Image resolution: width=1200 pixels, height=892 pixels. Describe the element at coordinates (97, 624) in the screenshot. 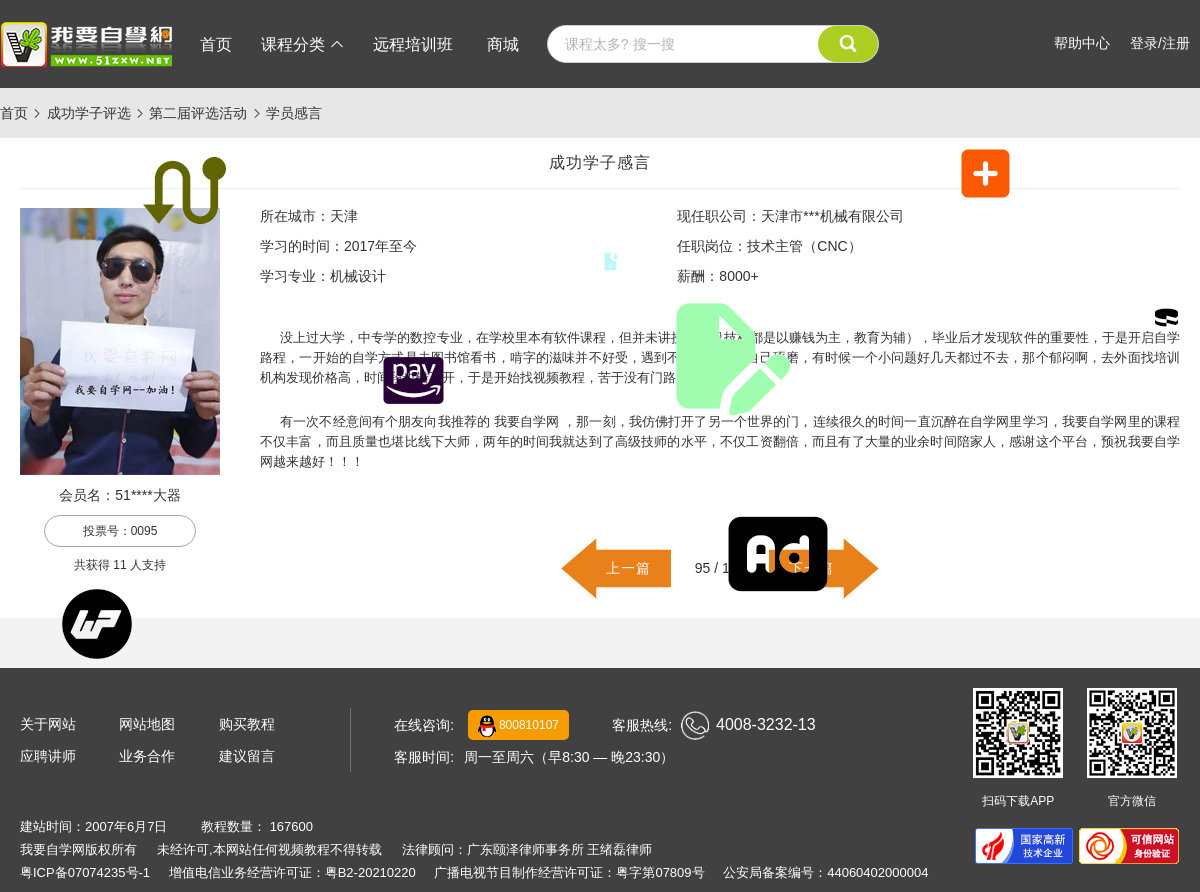

I see `rendact brand logo` at that location.